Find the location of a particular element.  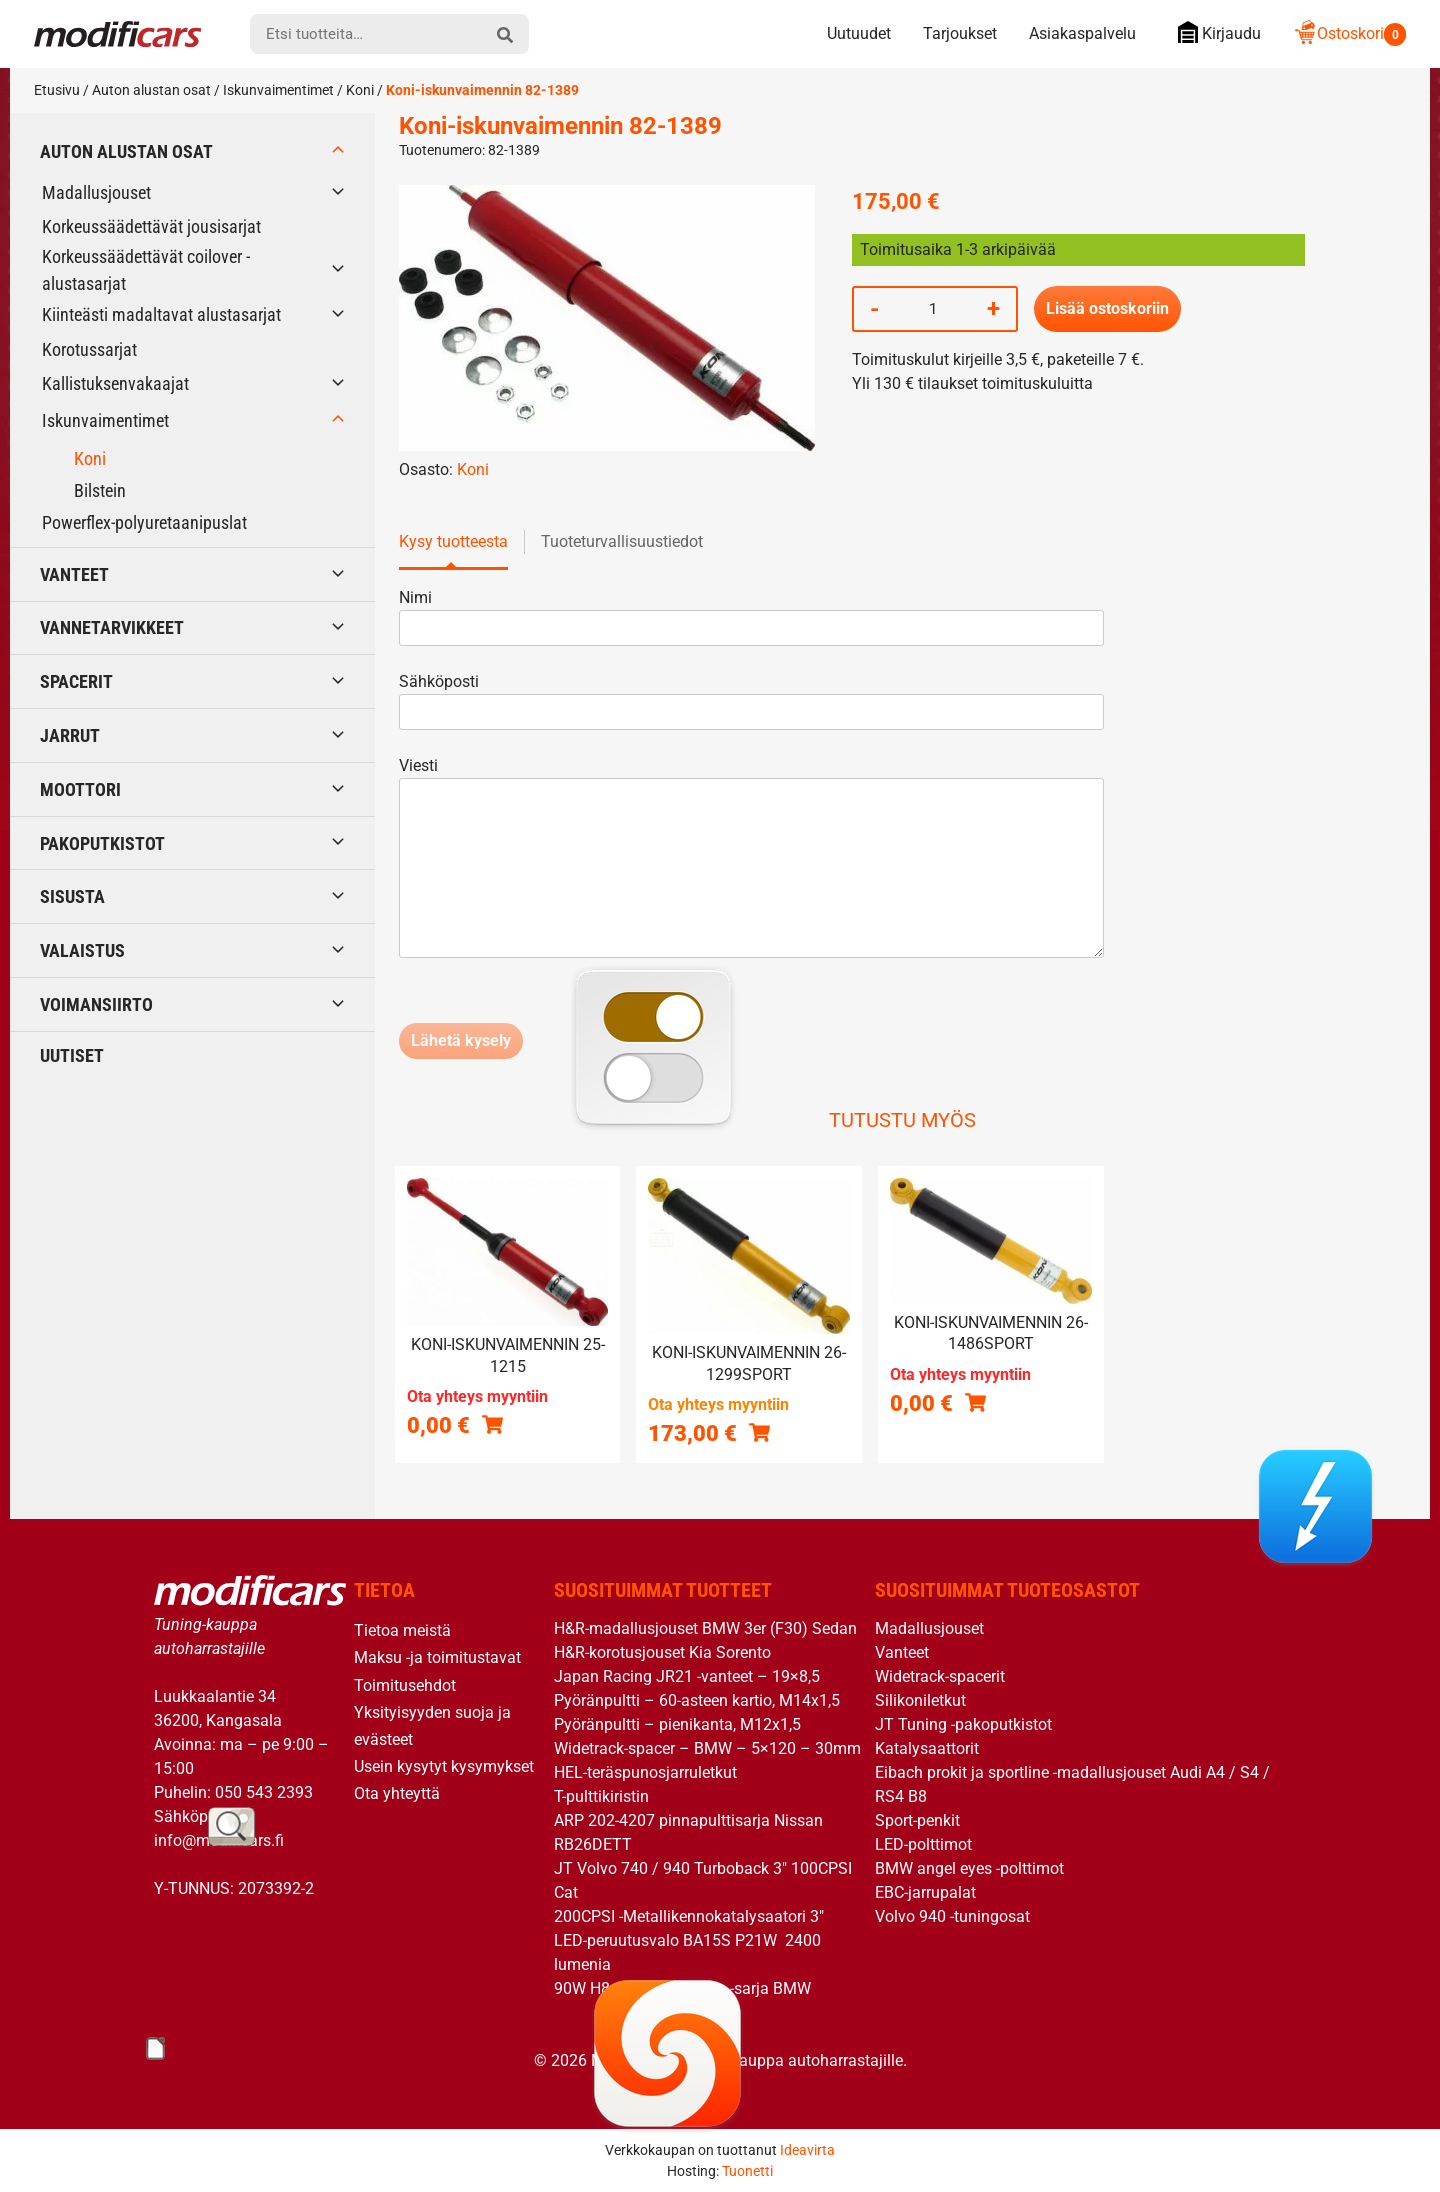

open meld file comparison tool is located at coordinates (667, 2053).